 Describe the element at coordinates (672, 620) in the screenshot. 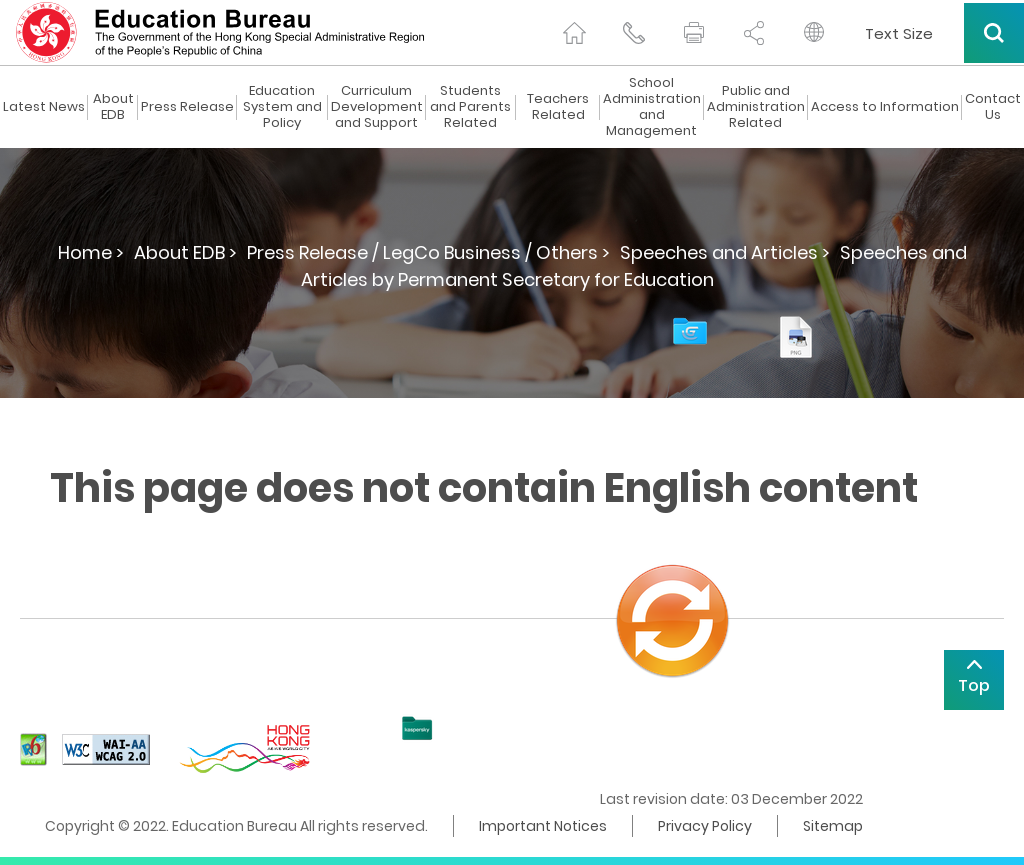

I see `sync data across devices` at that location.